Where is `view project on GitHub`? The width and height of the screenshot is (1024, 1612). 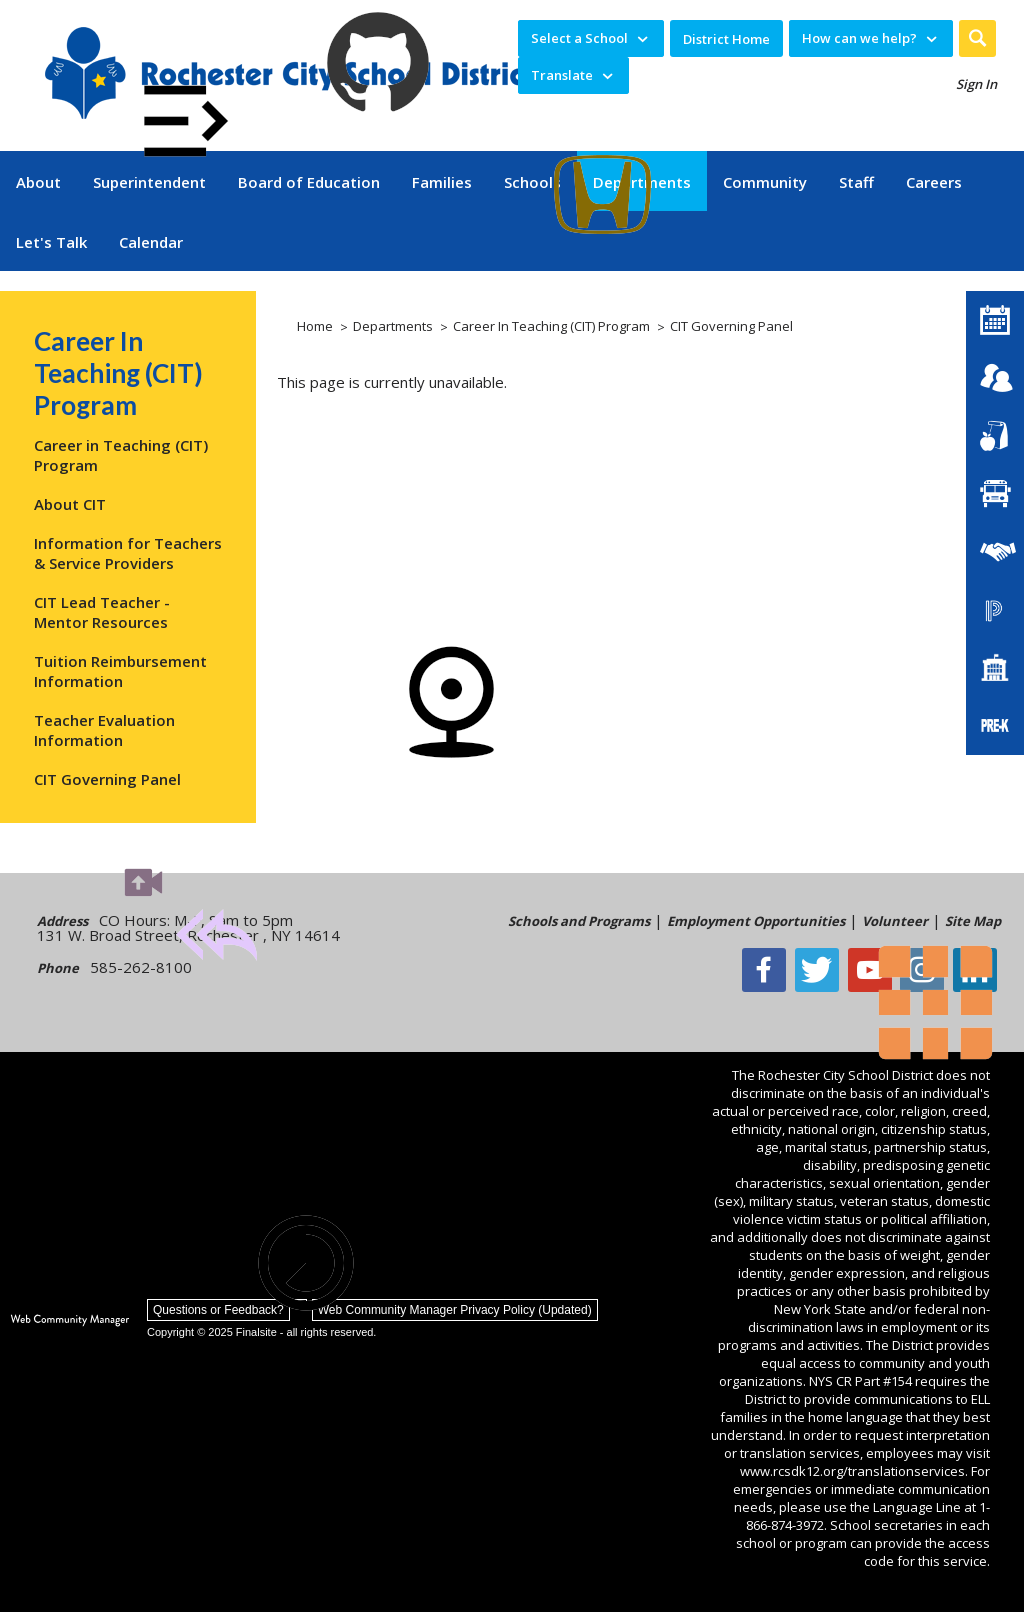 view project on GitHub is located at coordinates (378, 63).